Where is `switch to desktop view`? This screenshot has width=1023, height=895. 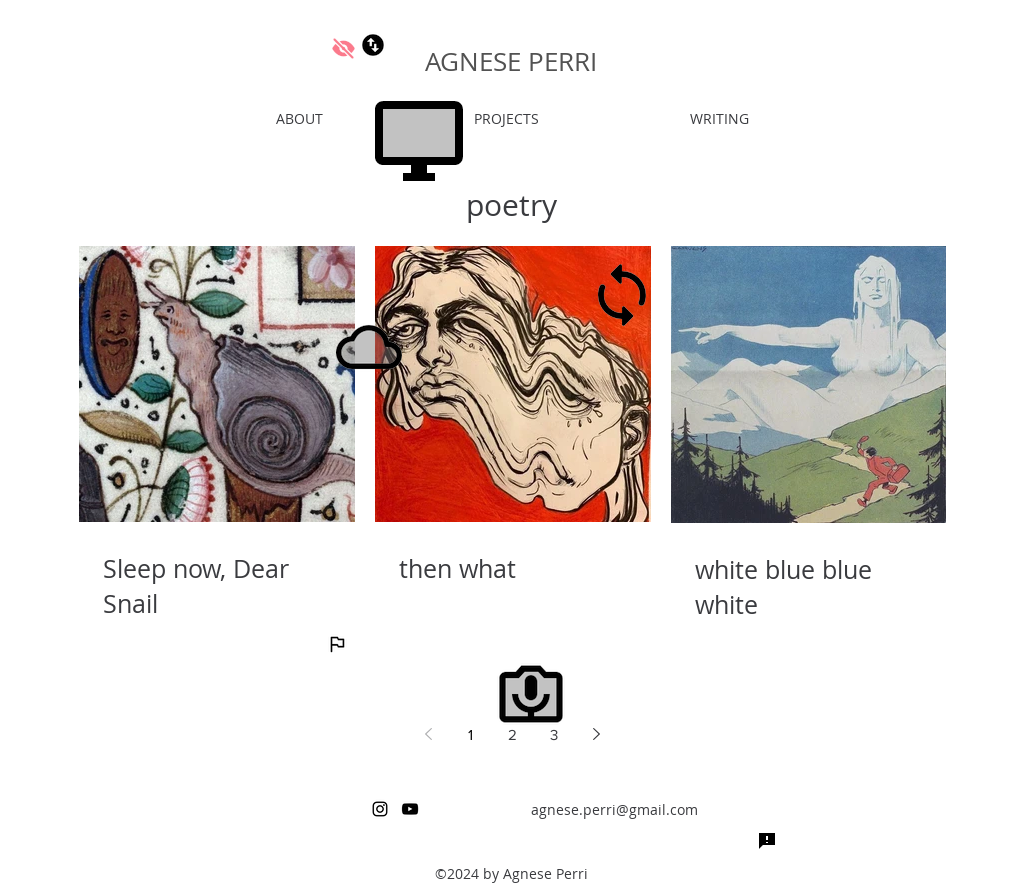
switch to desktop view is located at coordinates (419, 141).